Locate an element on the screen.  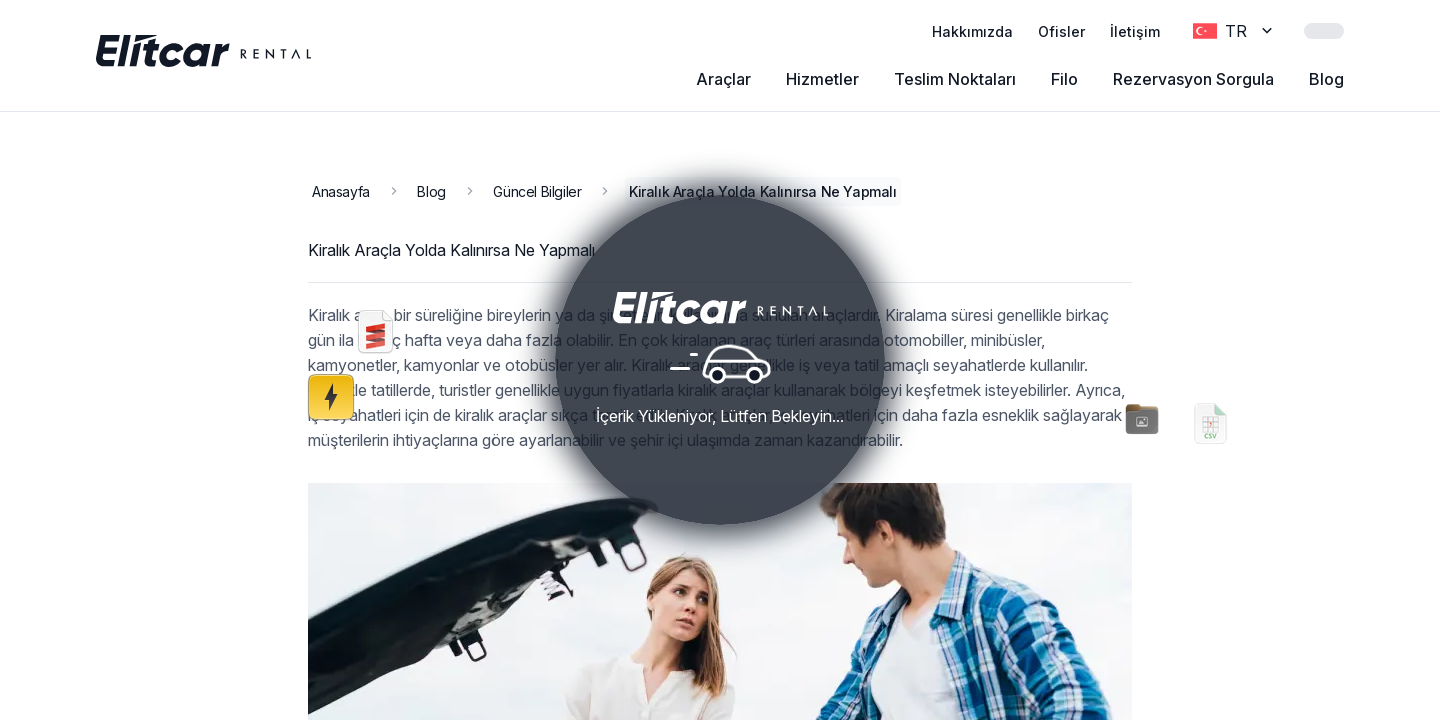
a scala programming language source file is located at coordinates (375, 331).